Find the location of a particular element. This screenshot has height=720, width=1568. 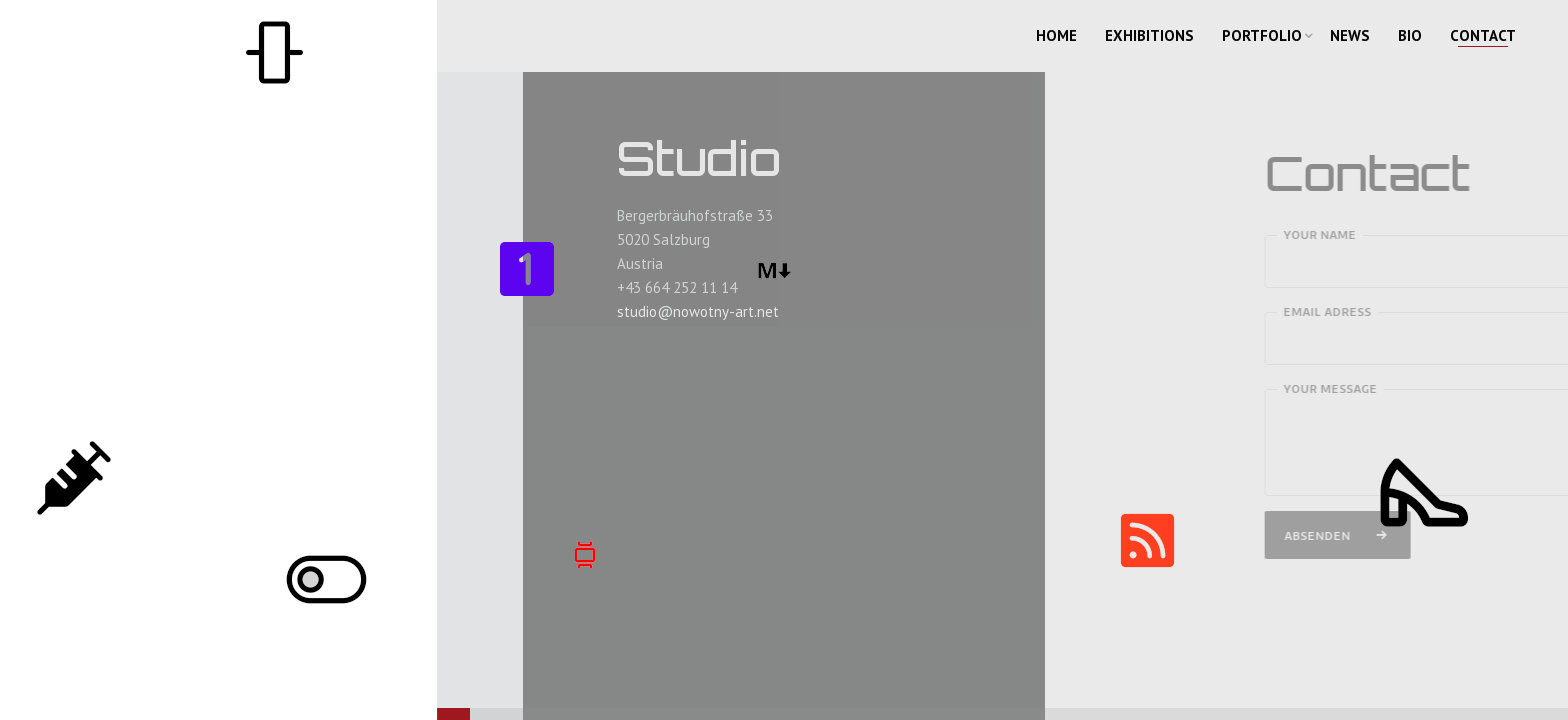

format text using markdown is located at coordinates (775, 270).